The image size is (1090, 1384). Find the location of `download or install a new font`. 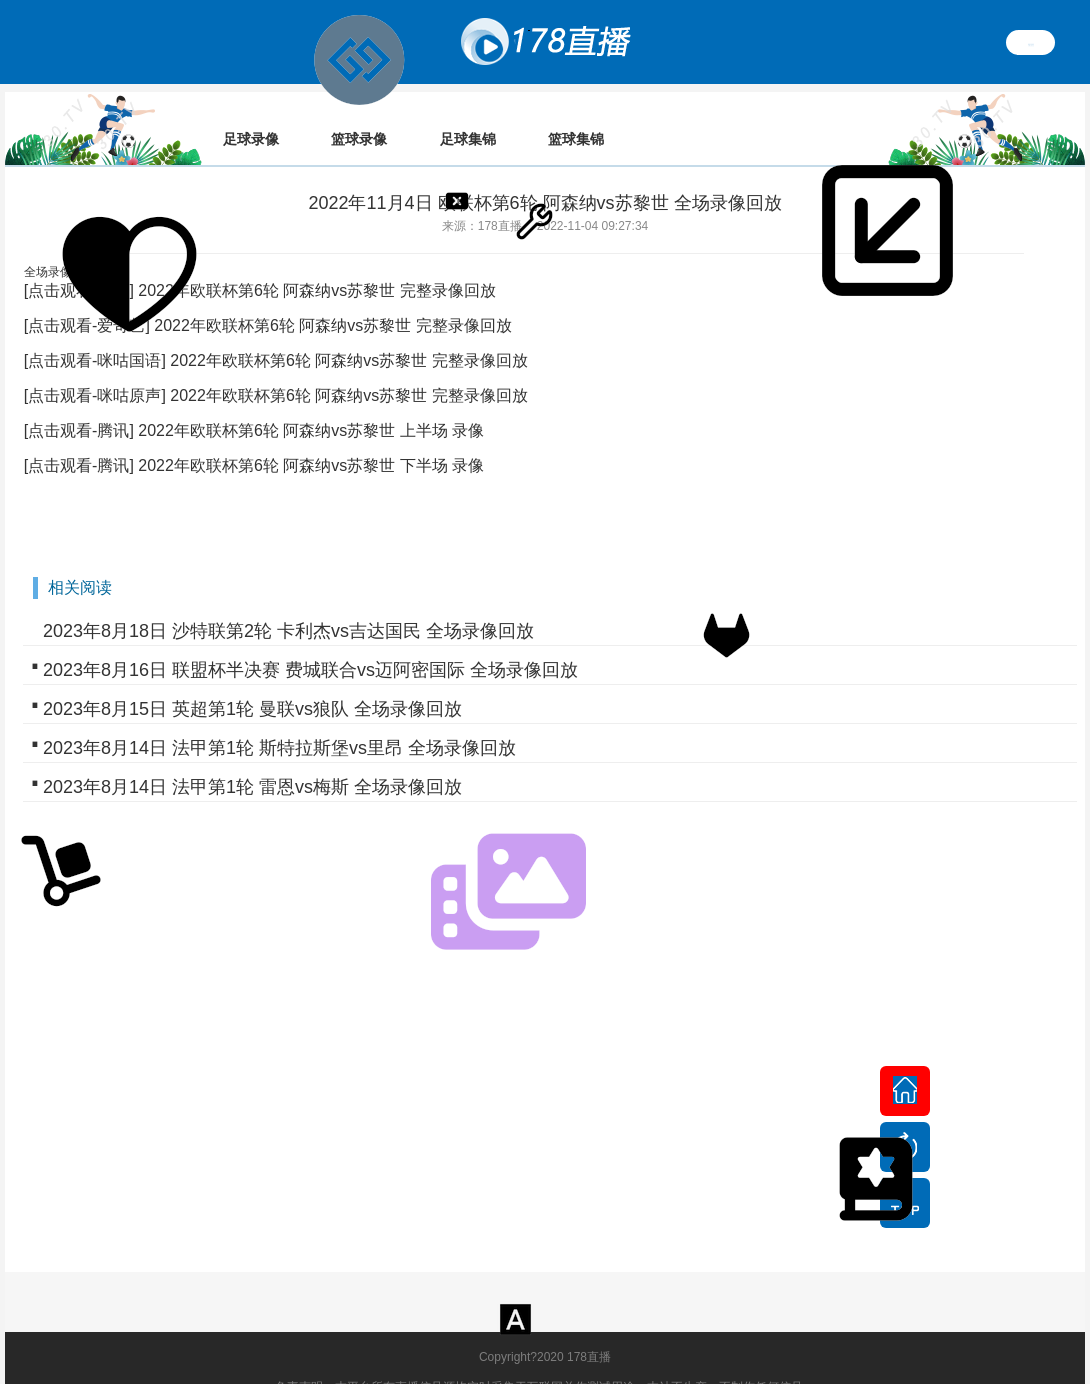

download or install a new font is located at coordinates (515, 1319).